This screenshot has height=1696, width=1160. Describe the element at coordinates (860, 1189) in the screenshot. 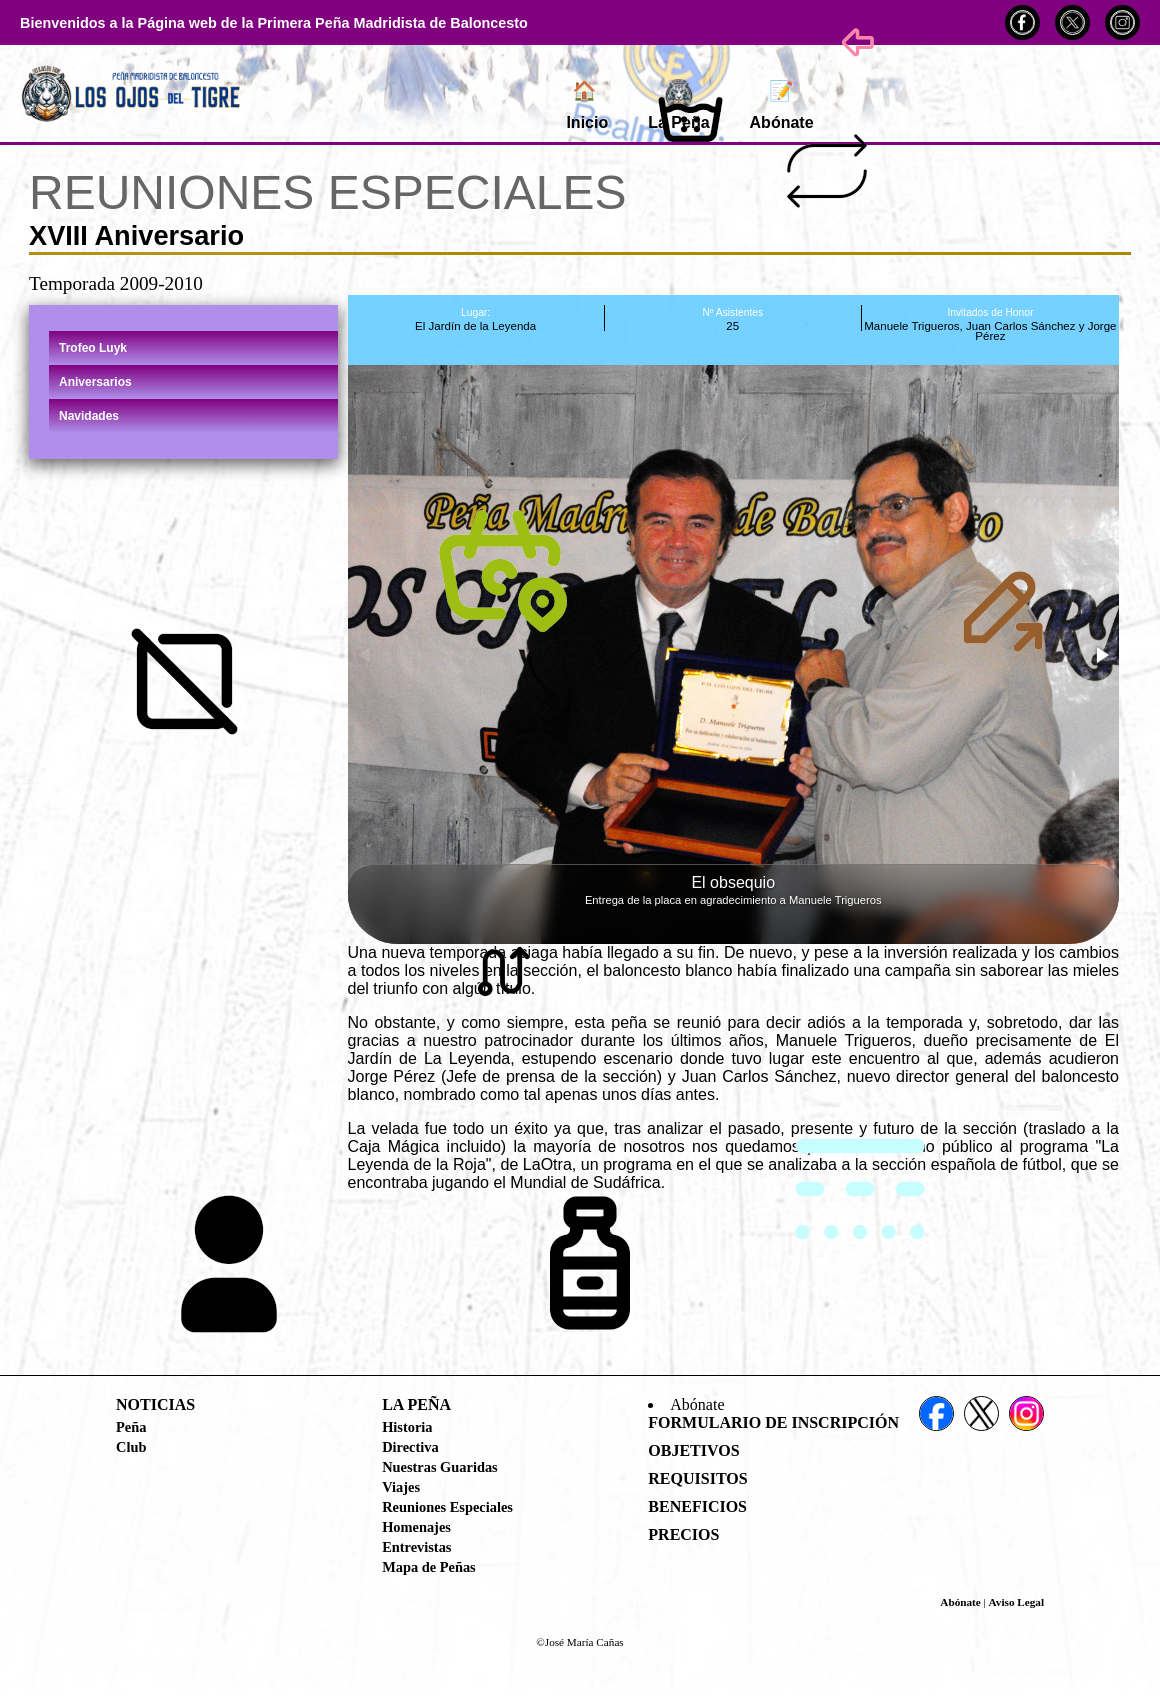

I see `select border line style` at that location.